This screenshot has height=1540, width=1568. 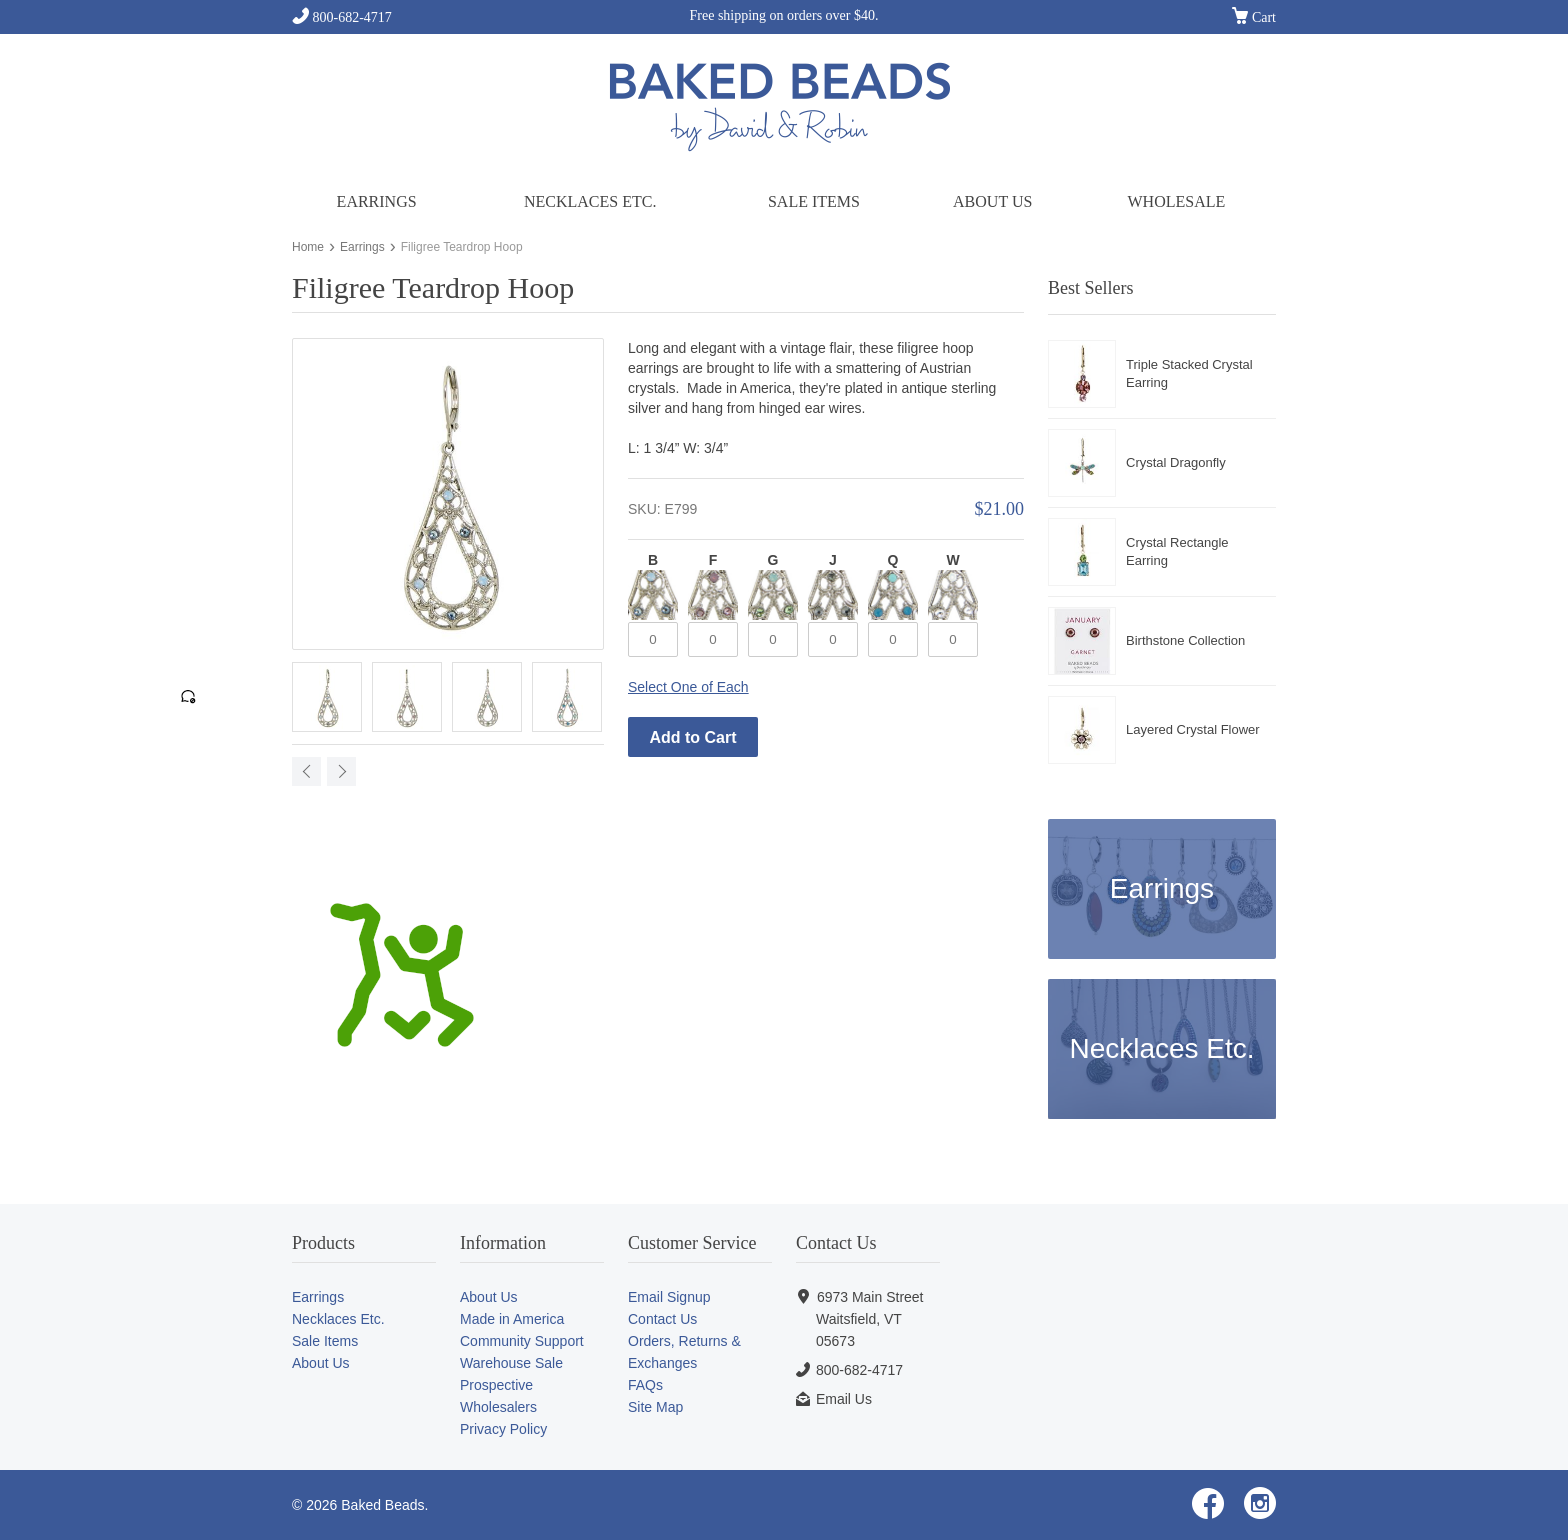 What do you see at coordinates (402, 975) in the screenshot?
I see `cliff jumping or adventure activity` at bounding box center [402, 975].